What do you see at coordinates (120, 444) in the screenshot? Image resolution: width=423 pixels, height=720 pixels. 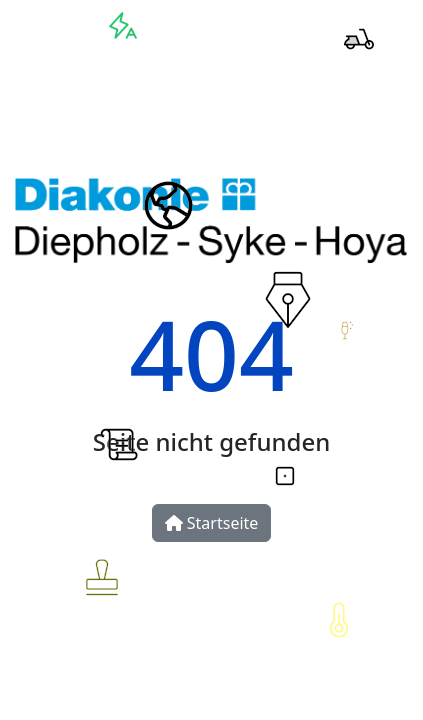 I see `view terms and conditions or legal documents` at bounding box center [120, 444].